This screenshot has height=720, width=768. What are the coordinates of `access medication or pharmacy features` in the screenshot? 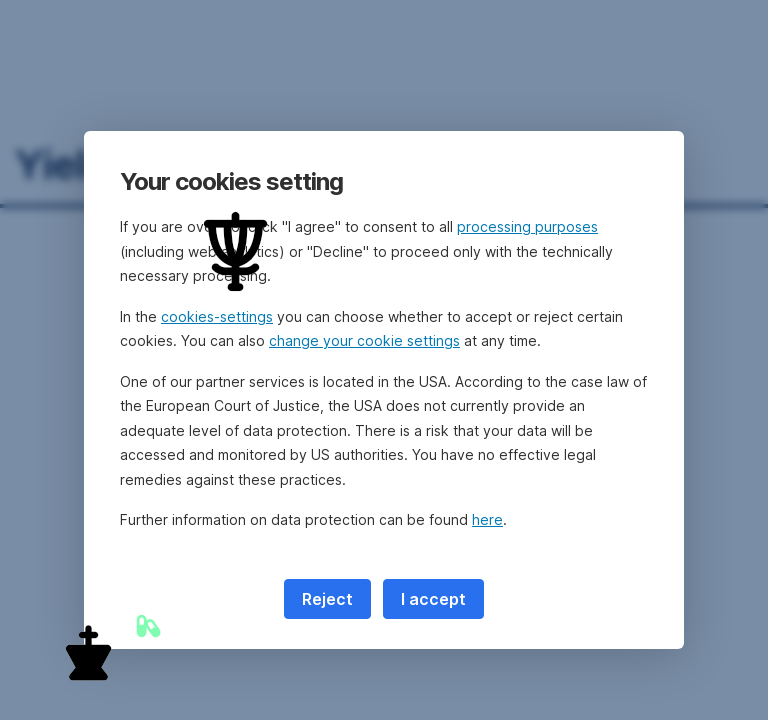 It's located at (148, 626).